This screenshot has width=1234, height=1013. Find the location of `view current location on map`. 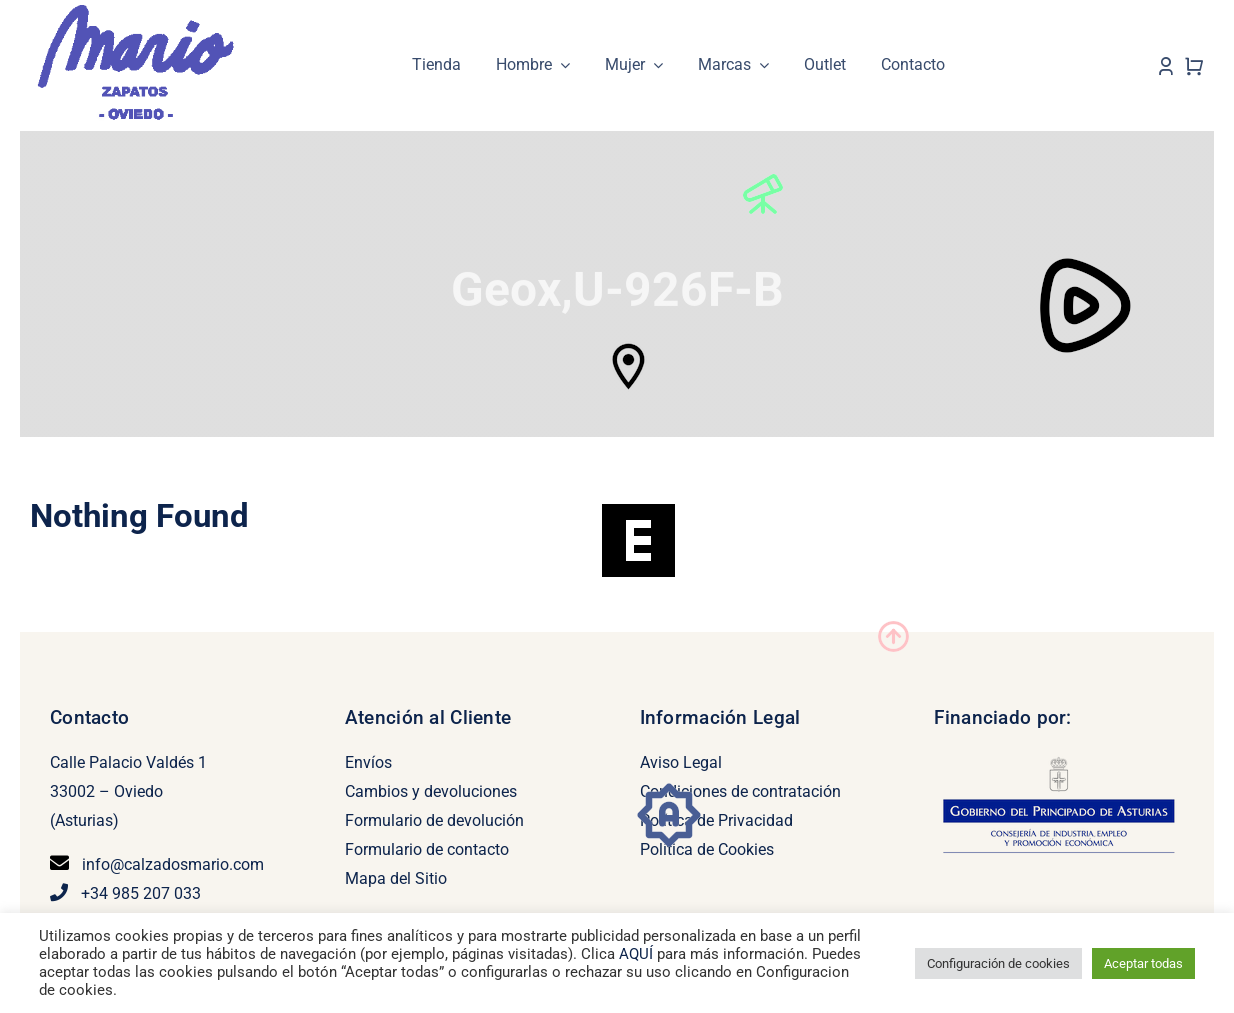

view current location on map is located at coordinates (628, 366).